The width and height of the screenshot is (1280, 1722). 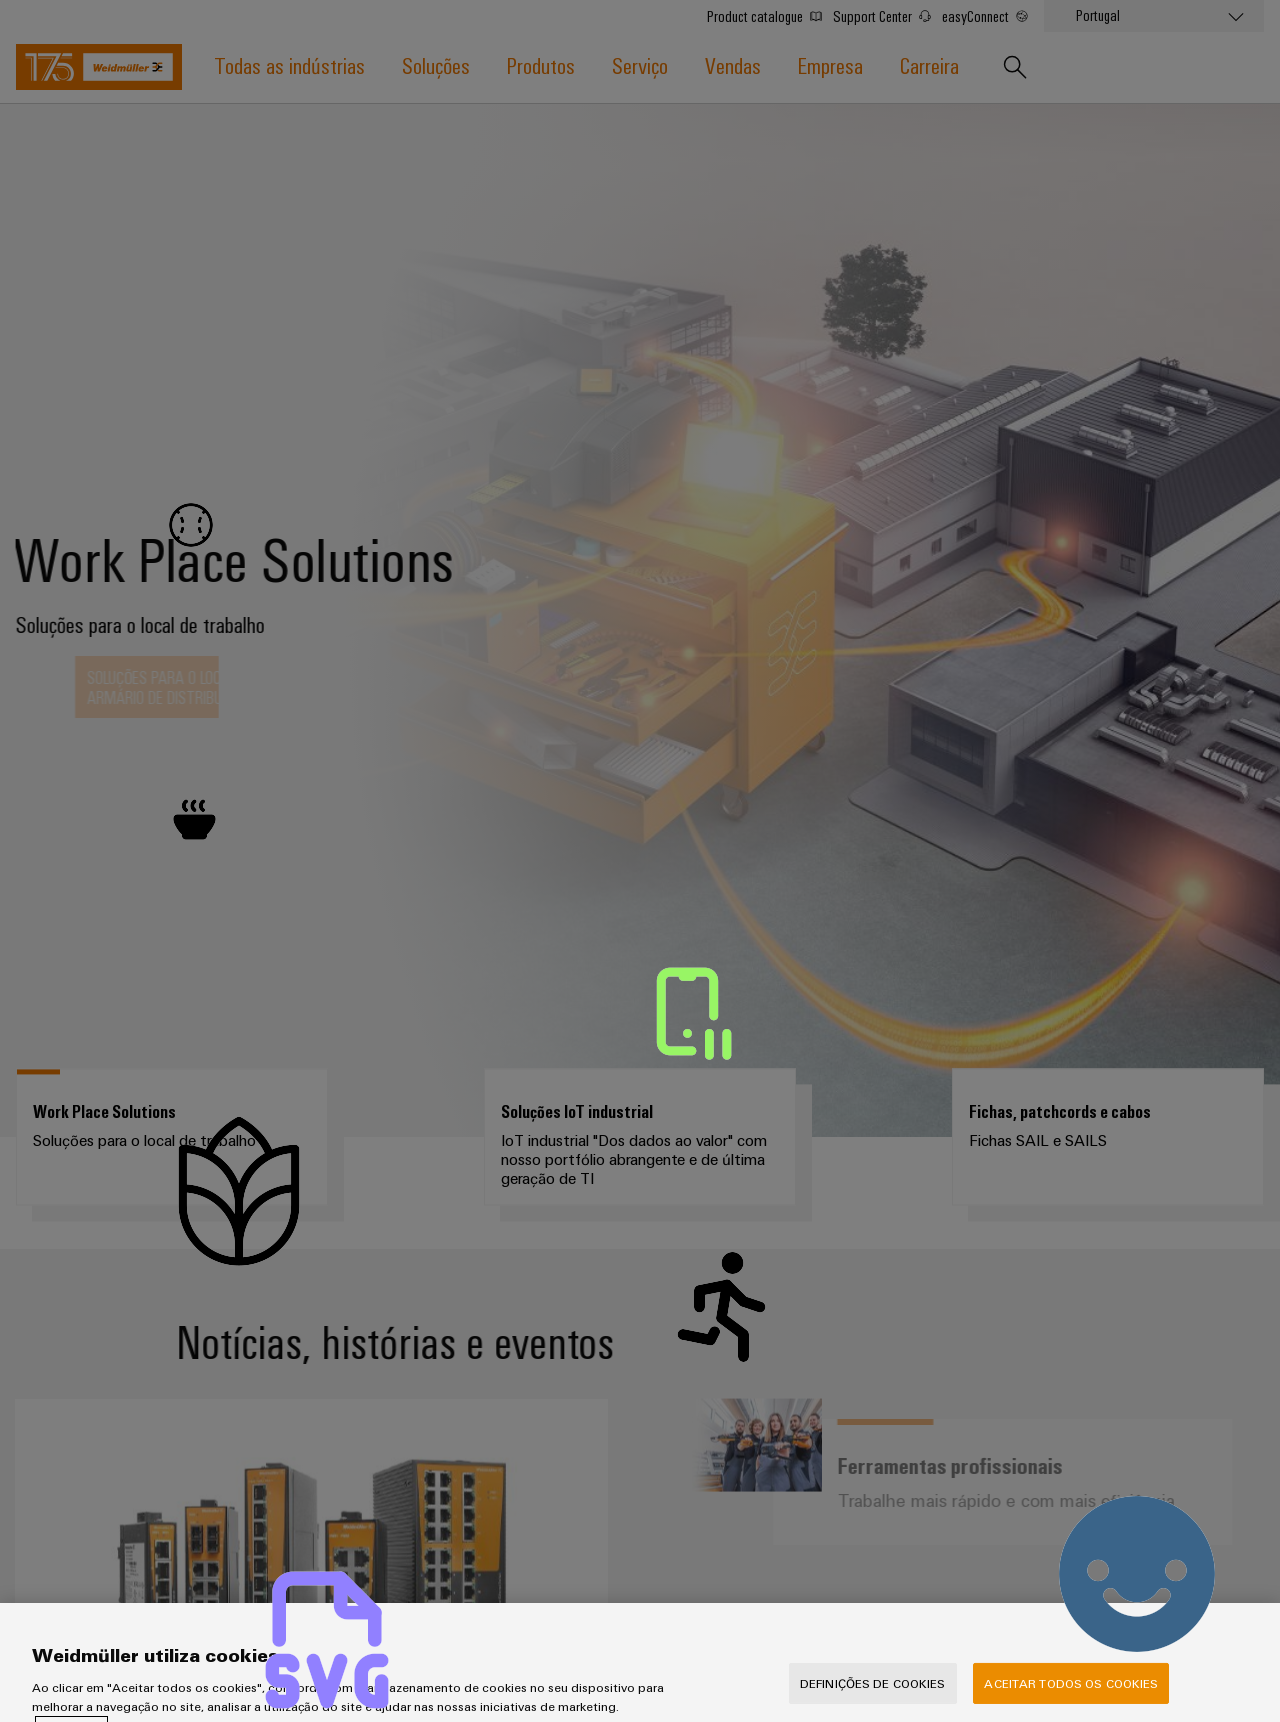 I want to click on start running or jogging activity, so click(x=727, y=1307).